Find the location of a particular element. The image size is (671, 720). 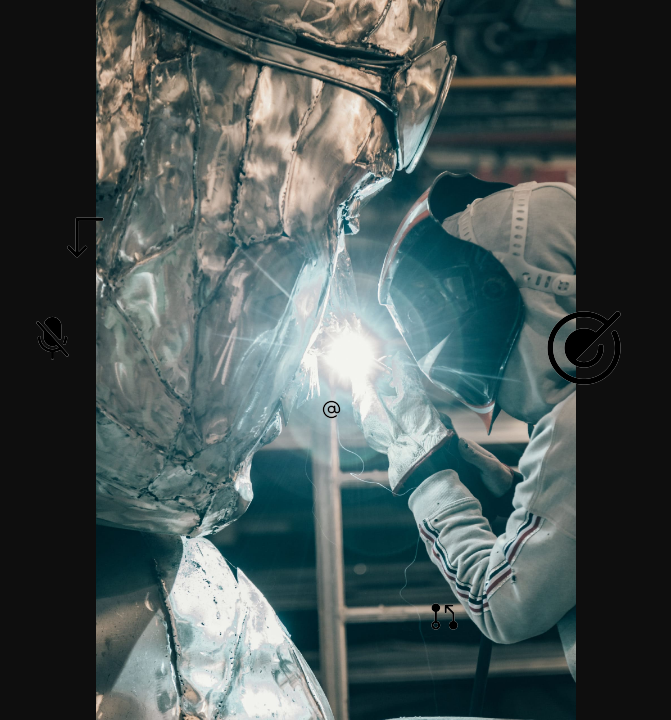

mute your microphone is located at coordinates (52, 337).